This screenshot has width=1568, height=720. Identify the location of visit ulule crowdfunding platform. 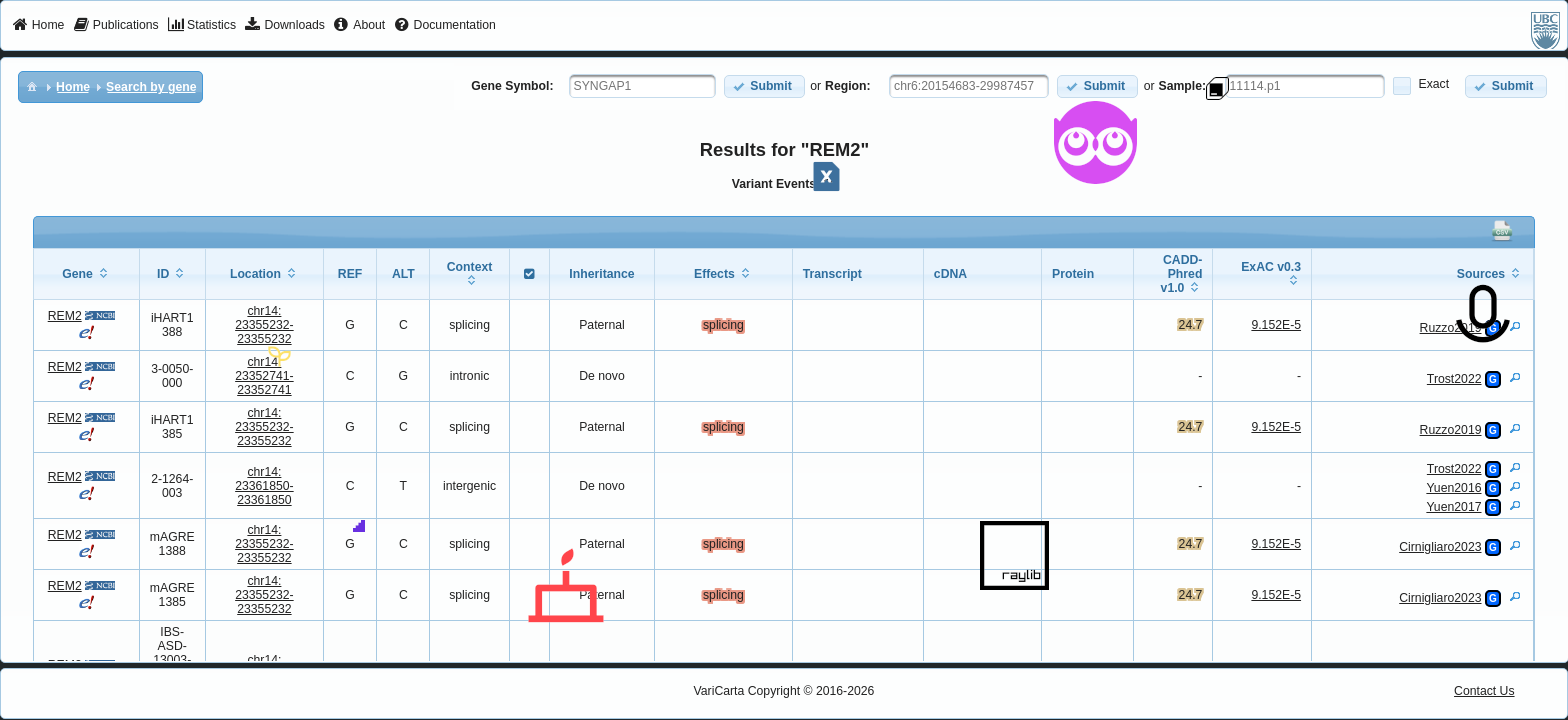
(1095, 142).